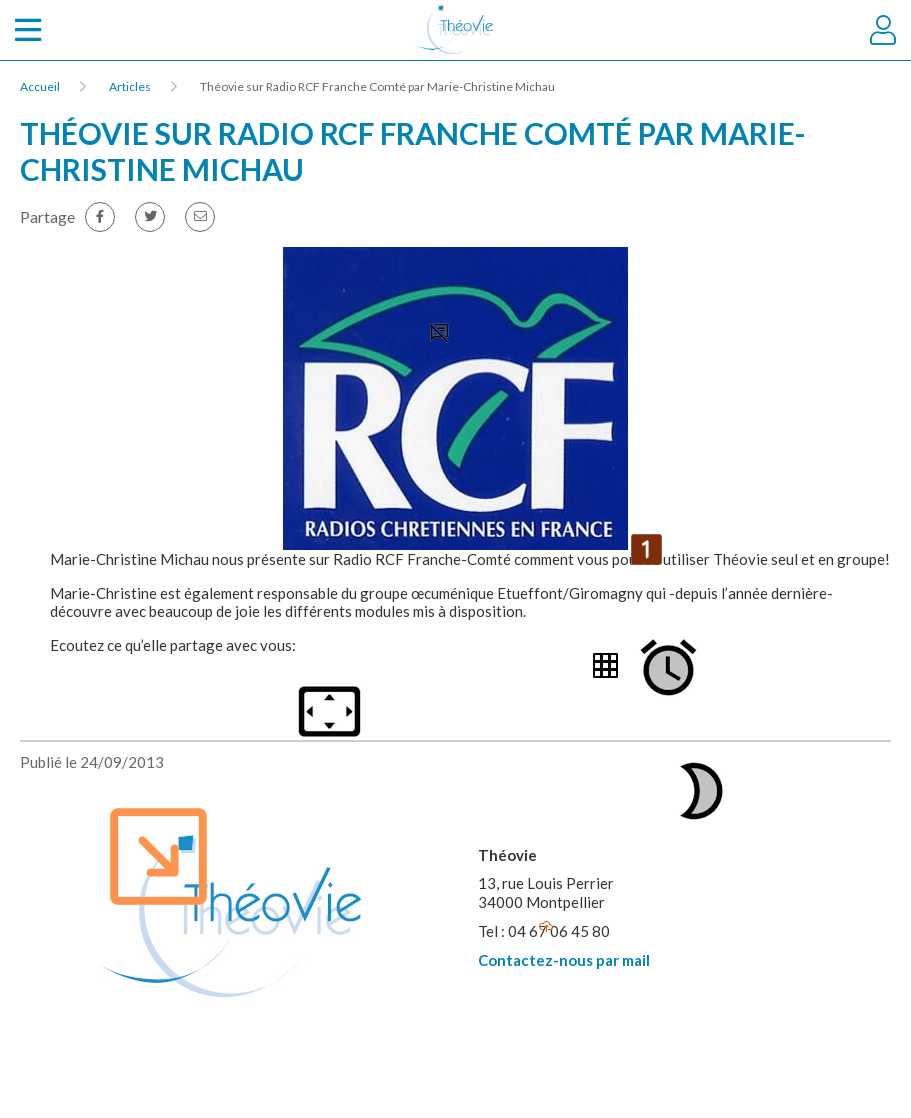 This screenshot has height=1118, width=911. What do you see at coordinates (158, 856) in the screenshot?
I see `navigate to the next item diagonally` at bounding box center [158, 856].